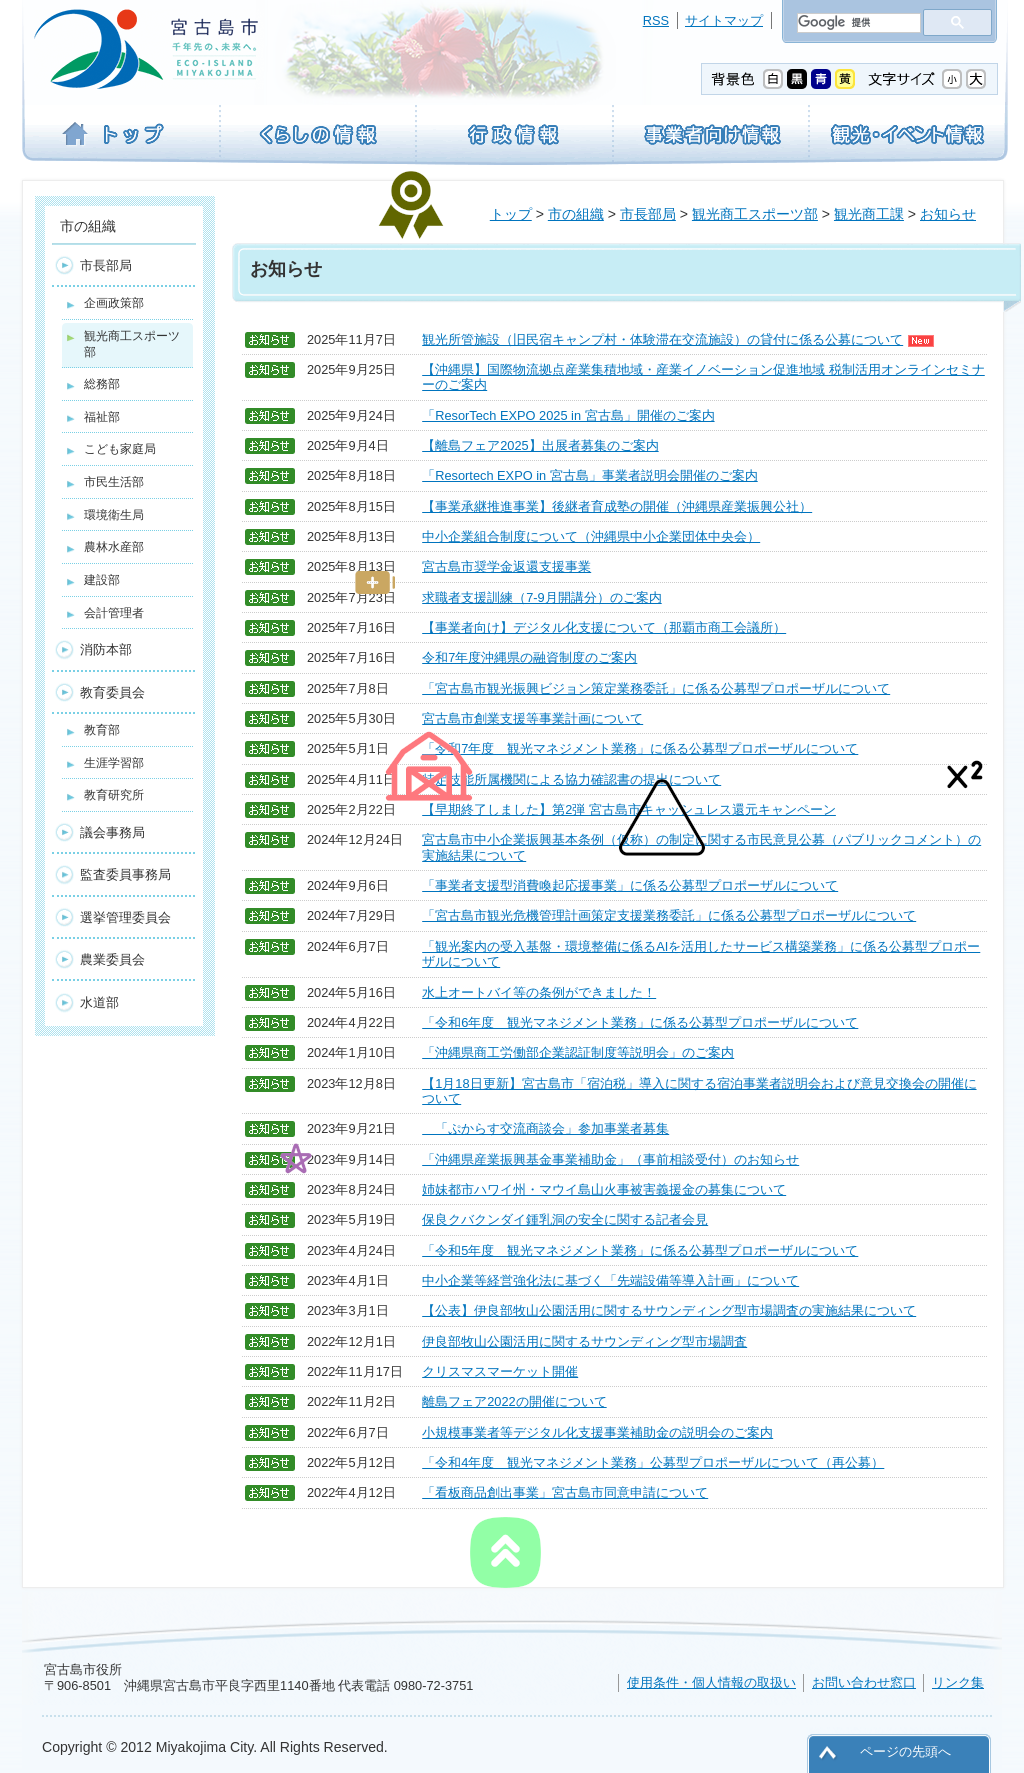 The height and width of the screenshot is (1773, 1024). What do you see at coordinates (505, 1552) in the screenshot?
I see `scroll to top of page` at bounding box center [505, 1552].